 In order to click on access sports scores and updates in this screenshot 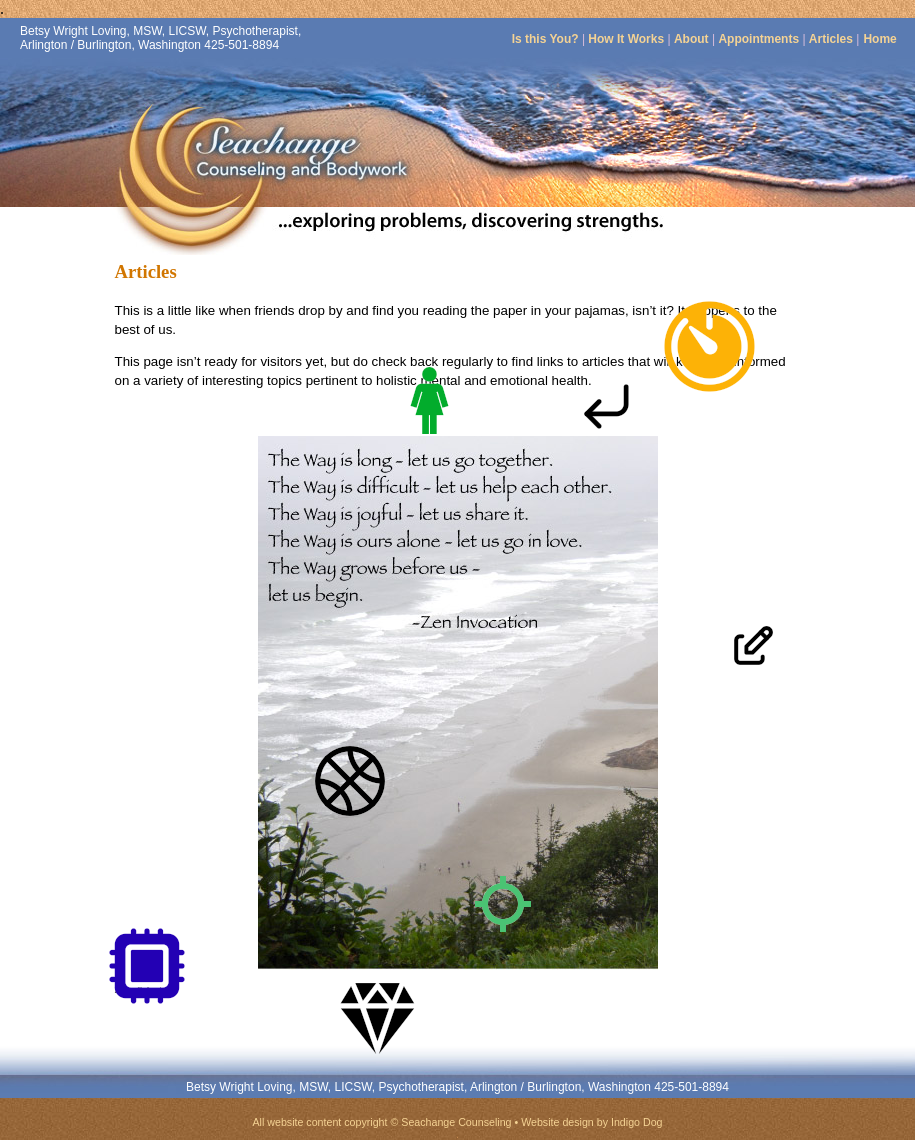, I will do `click(350, 781)`.